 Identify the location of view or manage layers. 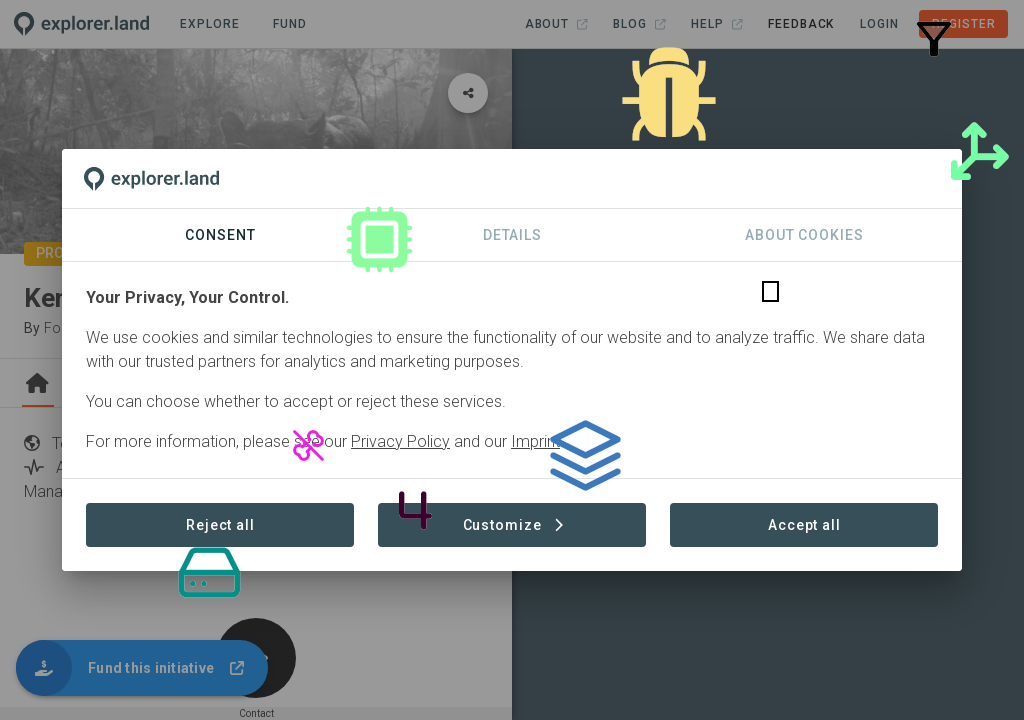
(585, 455).